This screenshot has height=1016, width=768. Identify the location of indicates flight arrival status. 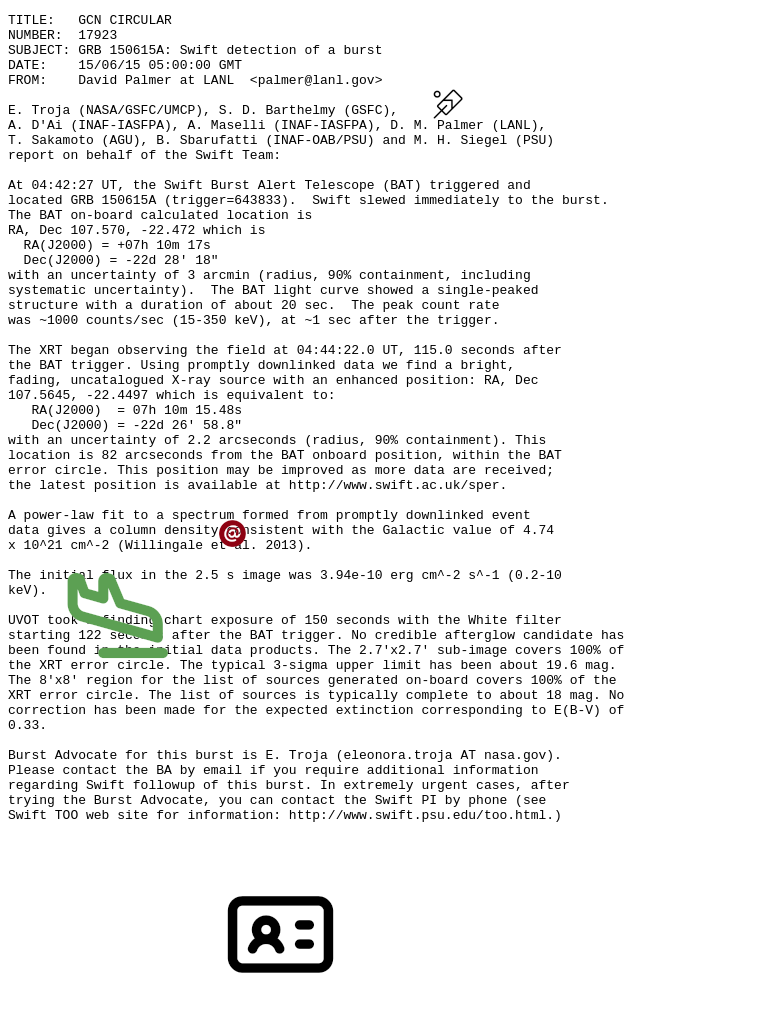
(113, 615).